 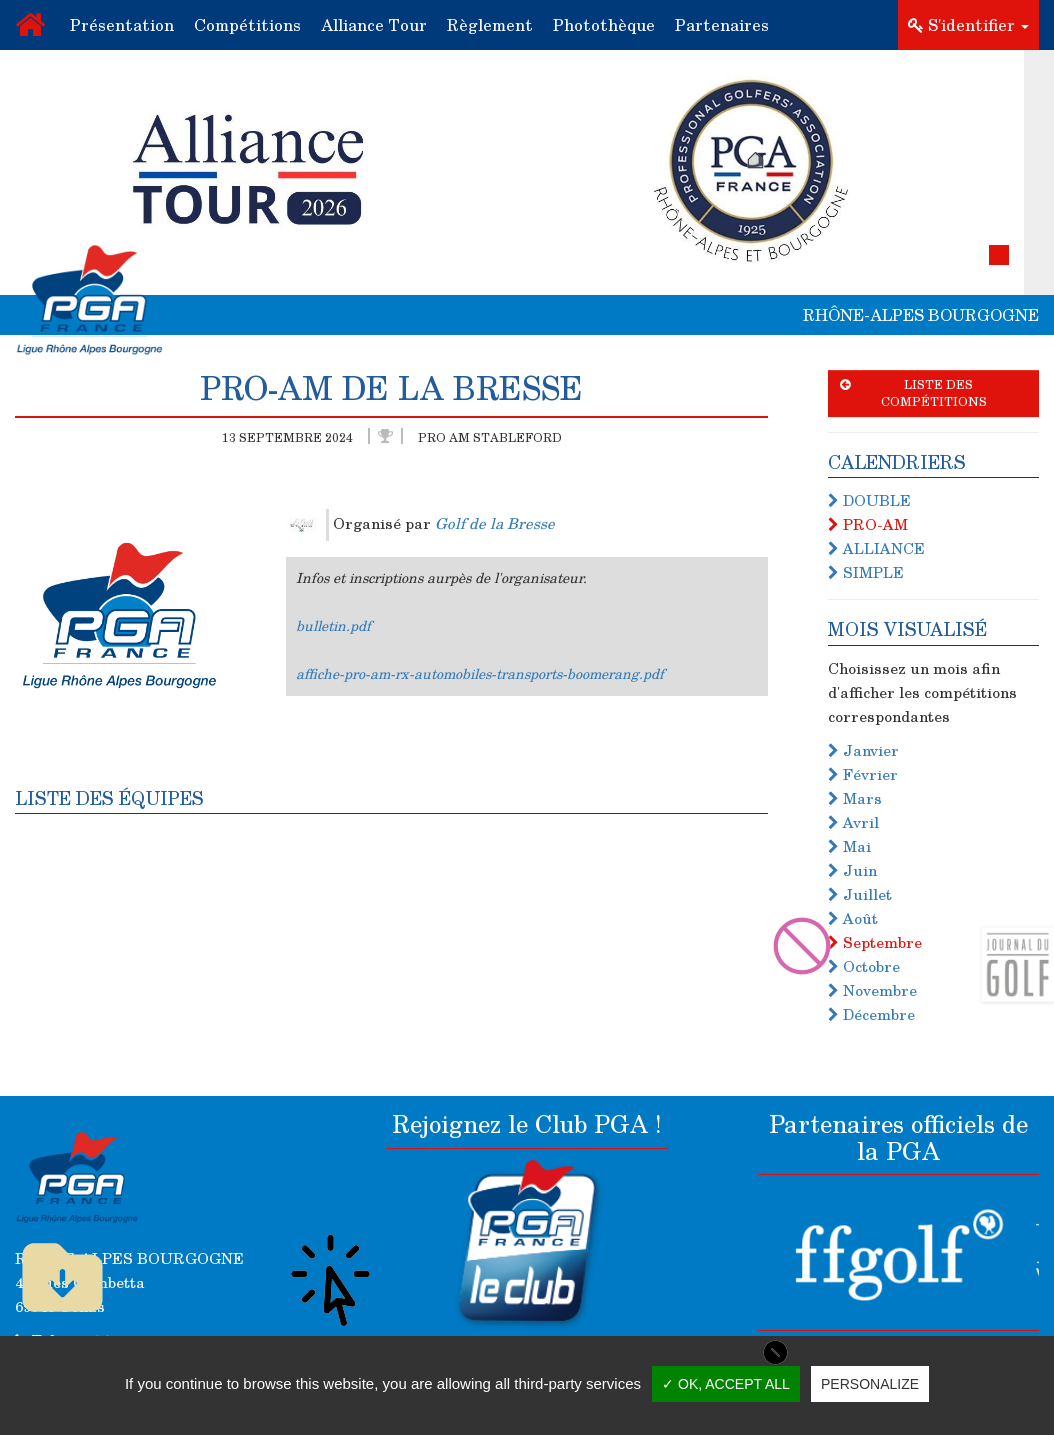 I want to click on download files to this folder, so click(x=62, y=1277).